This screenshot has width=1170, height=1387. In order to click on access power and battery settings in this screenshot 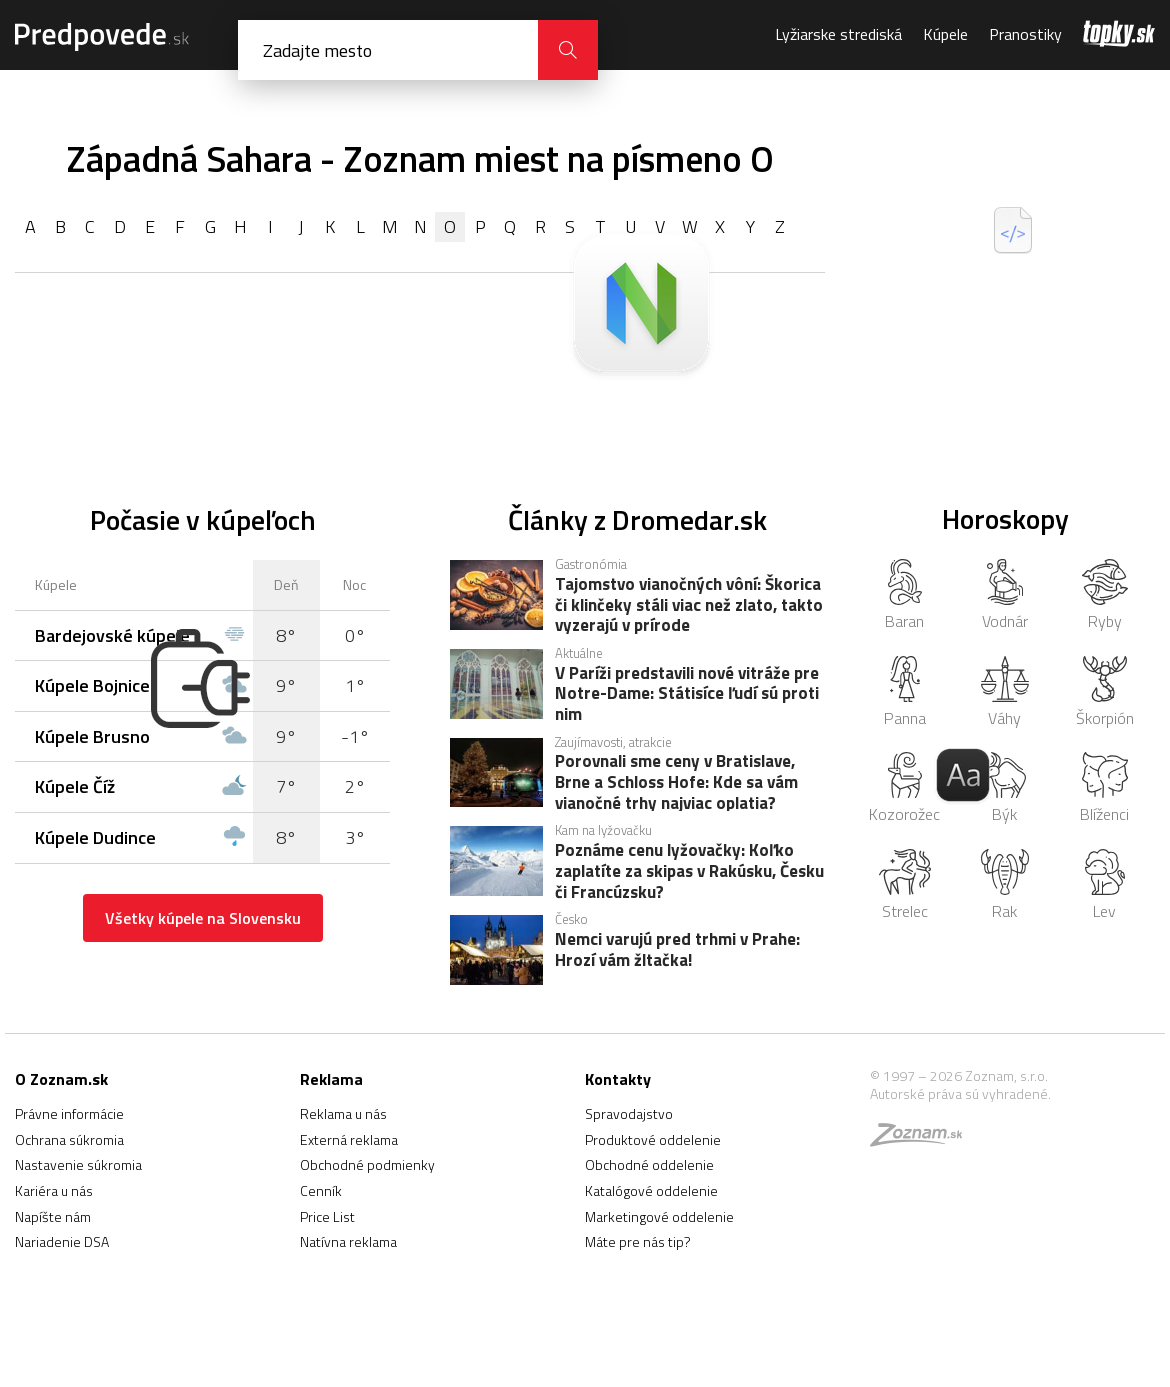, I will do `click(200, 678)`.